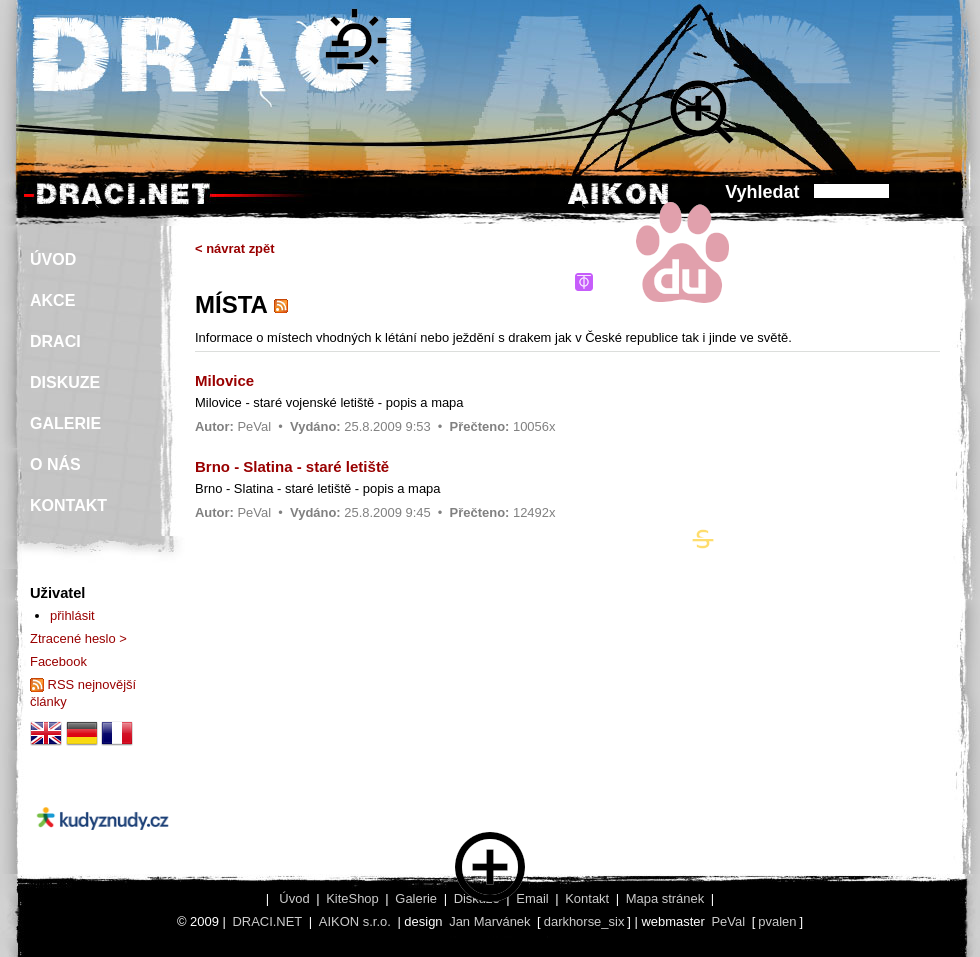 The image size is (980, 957). Describe the element at coordinates (682, 252) in the screenshot. I see `open Baidu search engine` at that location.